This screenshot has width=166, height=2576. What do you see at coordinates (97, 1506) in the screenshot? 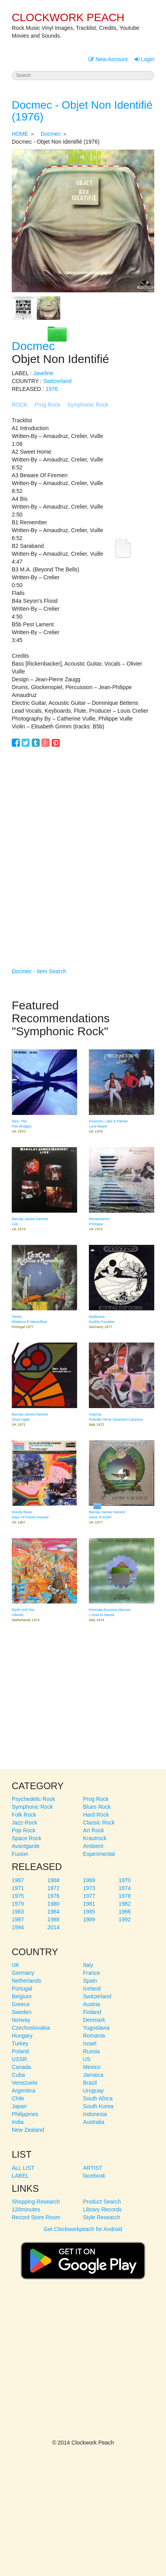
I see `open your music folder` at bounding box center [97, 1506].